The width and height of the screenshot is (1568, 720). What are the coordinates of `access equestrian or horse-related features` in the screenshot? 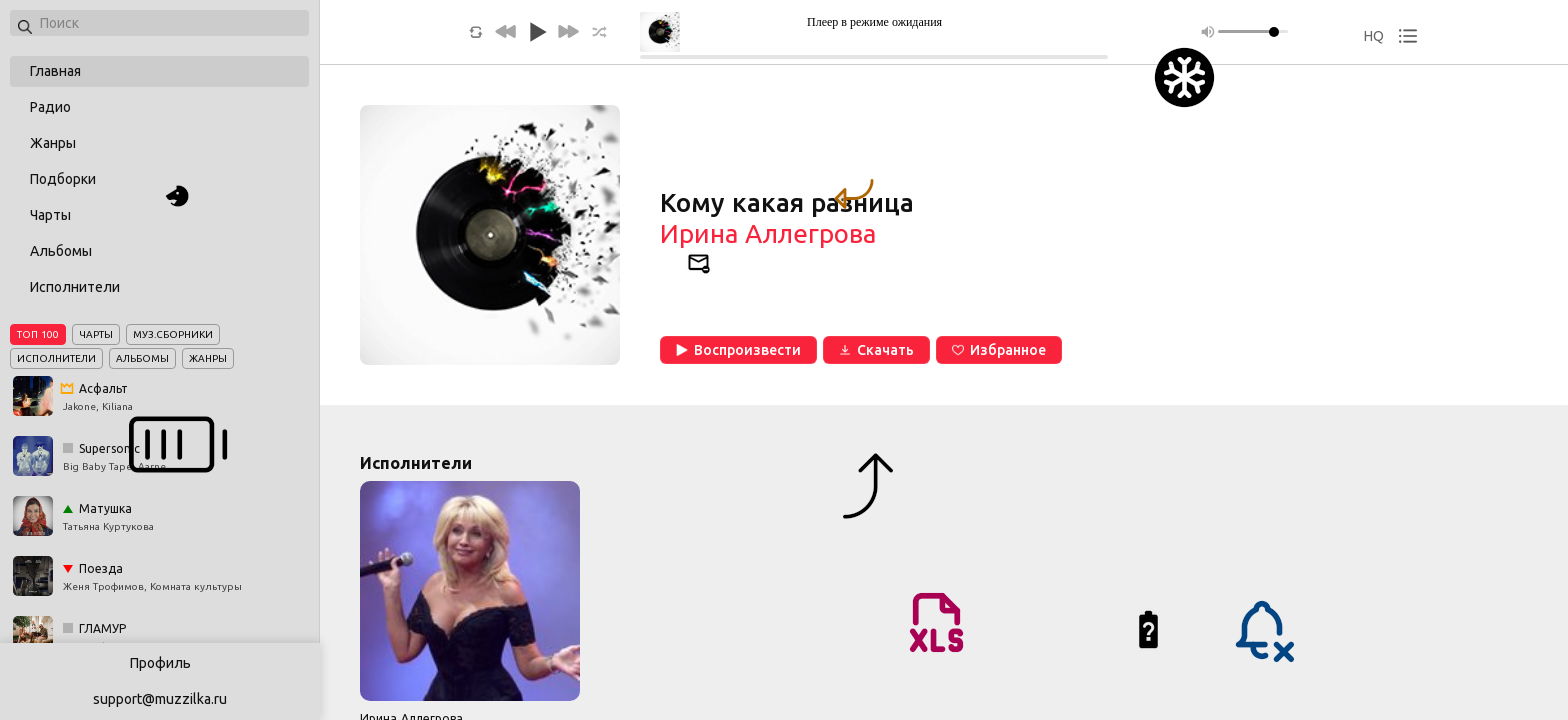 It's located at (178, 196).